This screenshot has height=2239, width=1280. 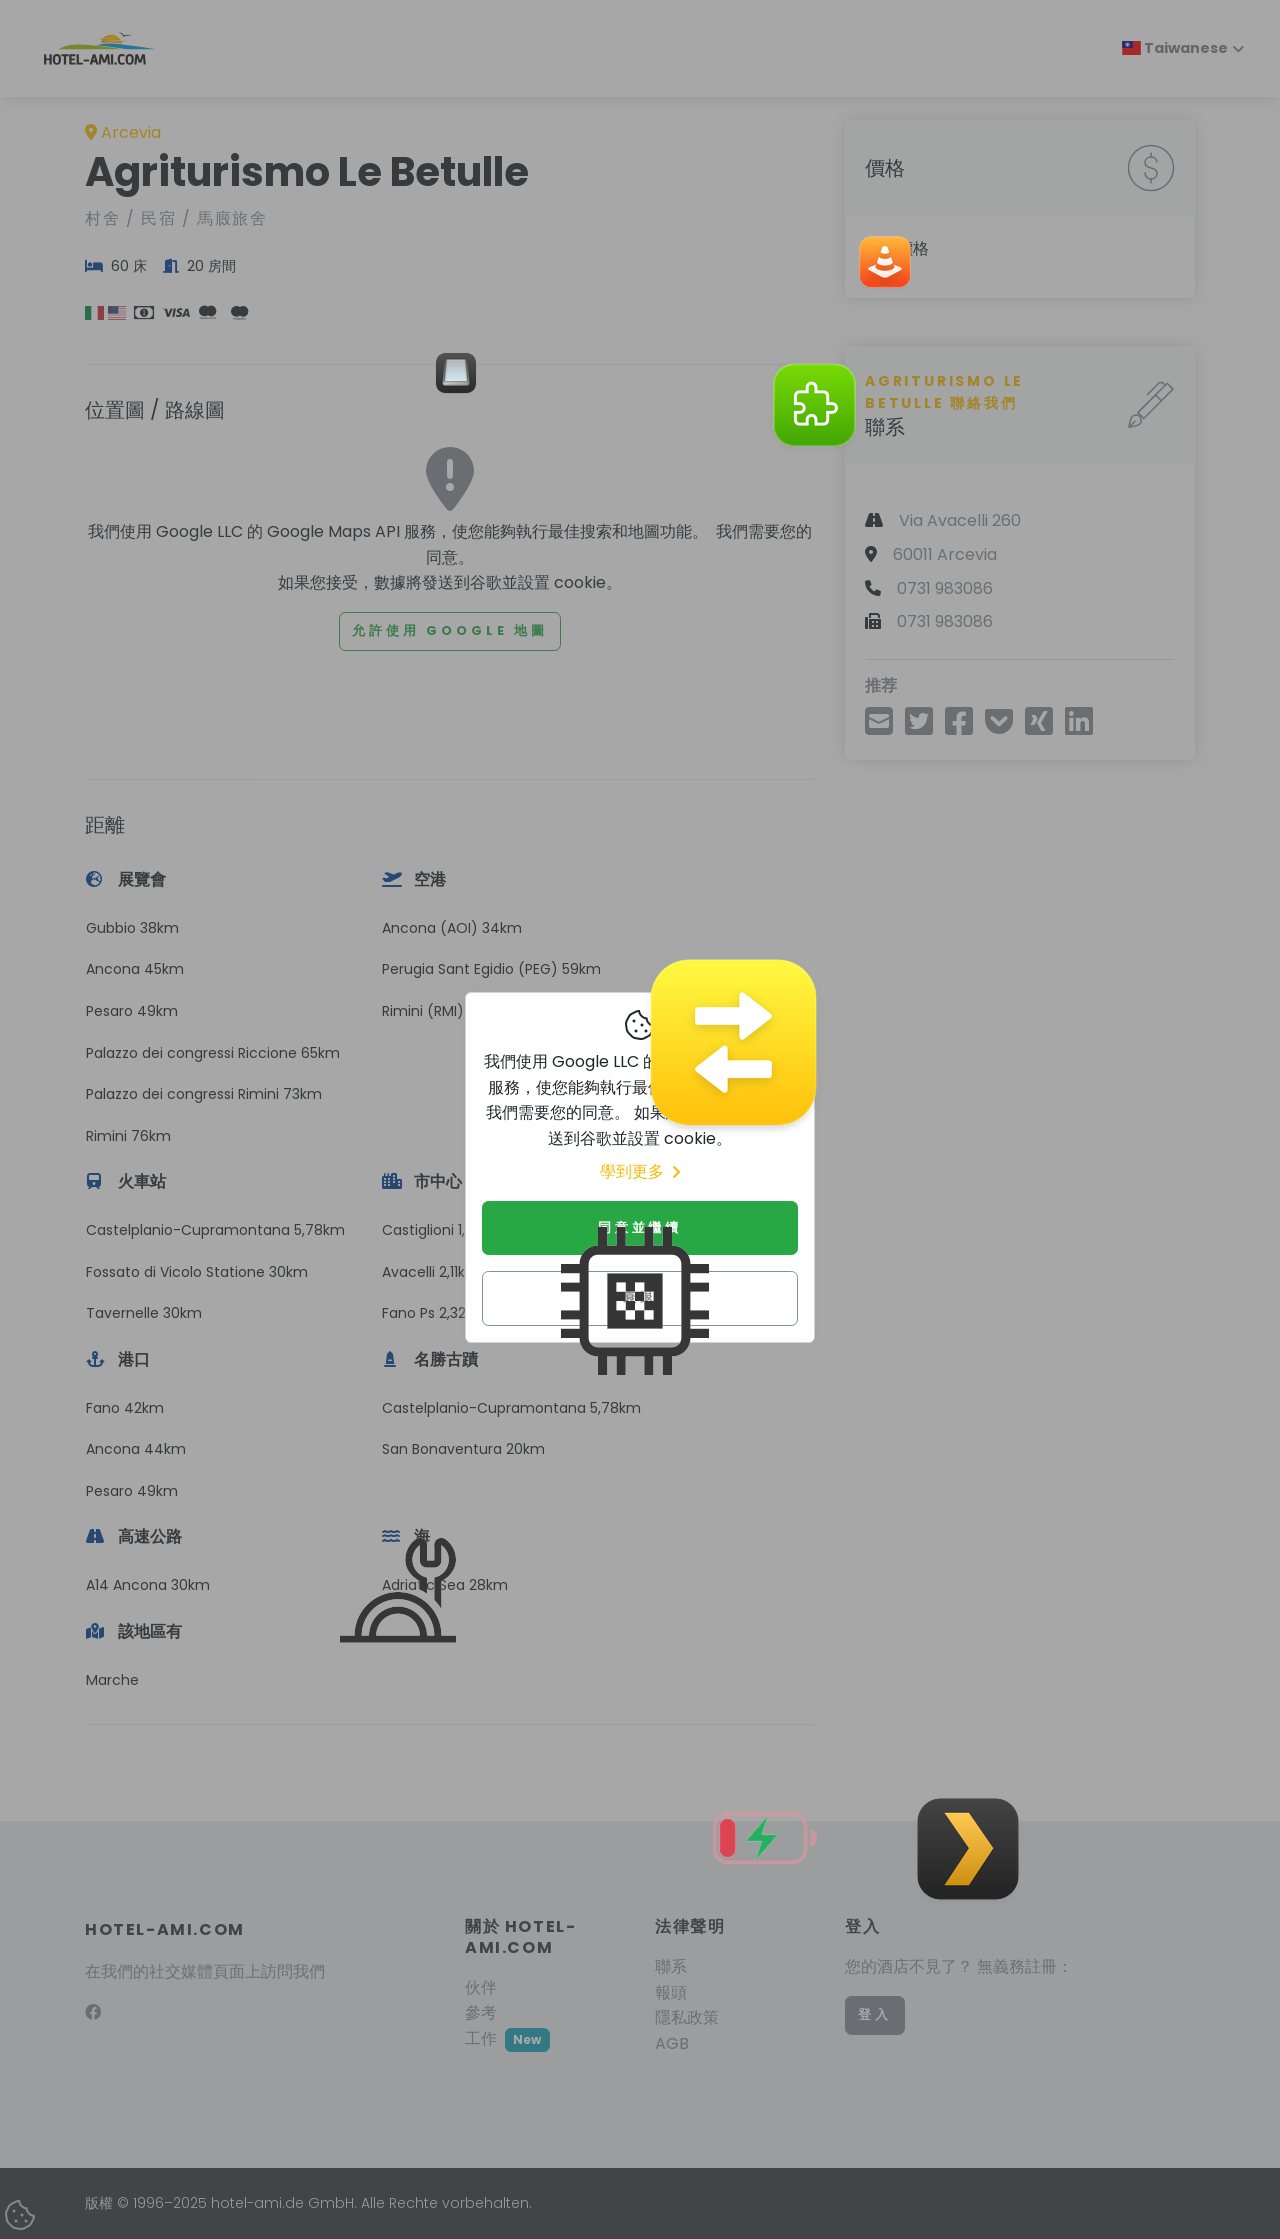 I want to click on open plex media player, so click(x=968, y=1849).